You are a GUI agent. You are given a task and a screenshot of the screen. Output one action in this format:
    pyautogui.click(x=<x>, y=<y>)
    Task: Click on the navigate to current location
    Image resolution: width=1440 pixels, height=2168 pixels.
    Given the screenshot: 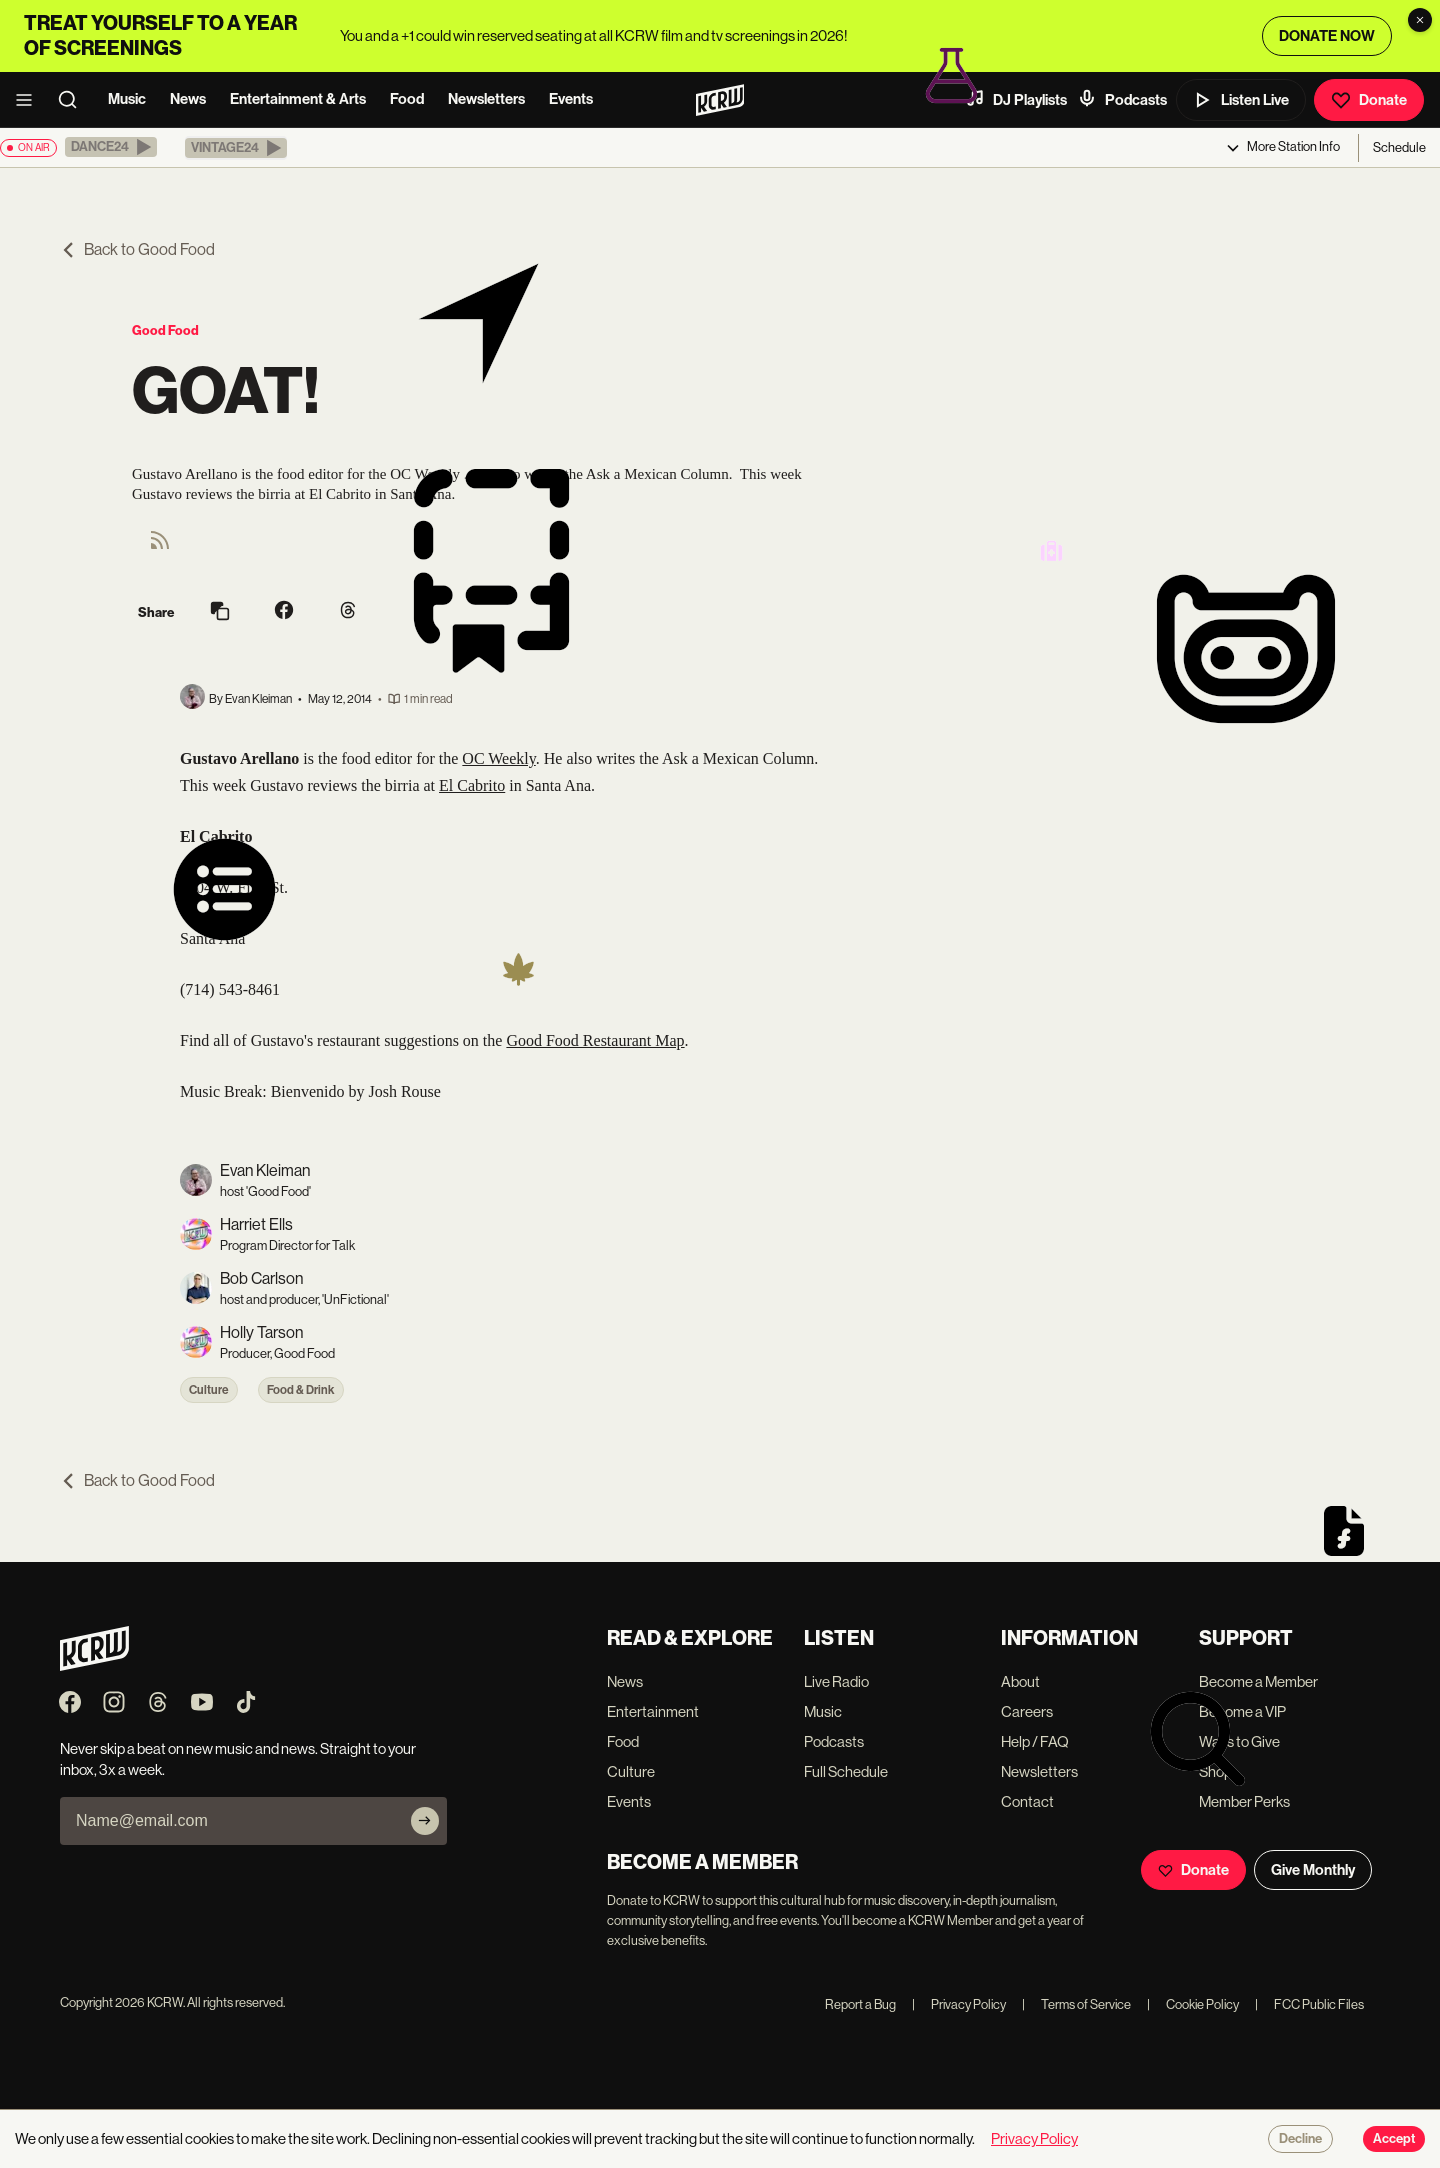 What is the action you would take?
    pyautogui.click(x=478, y=323)
    